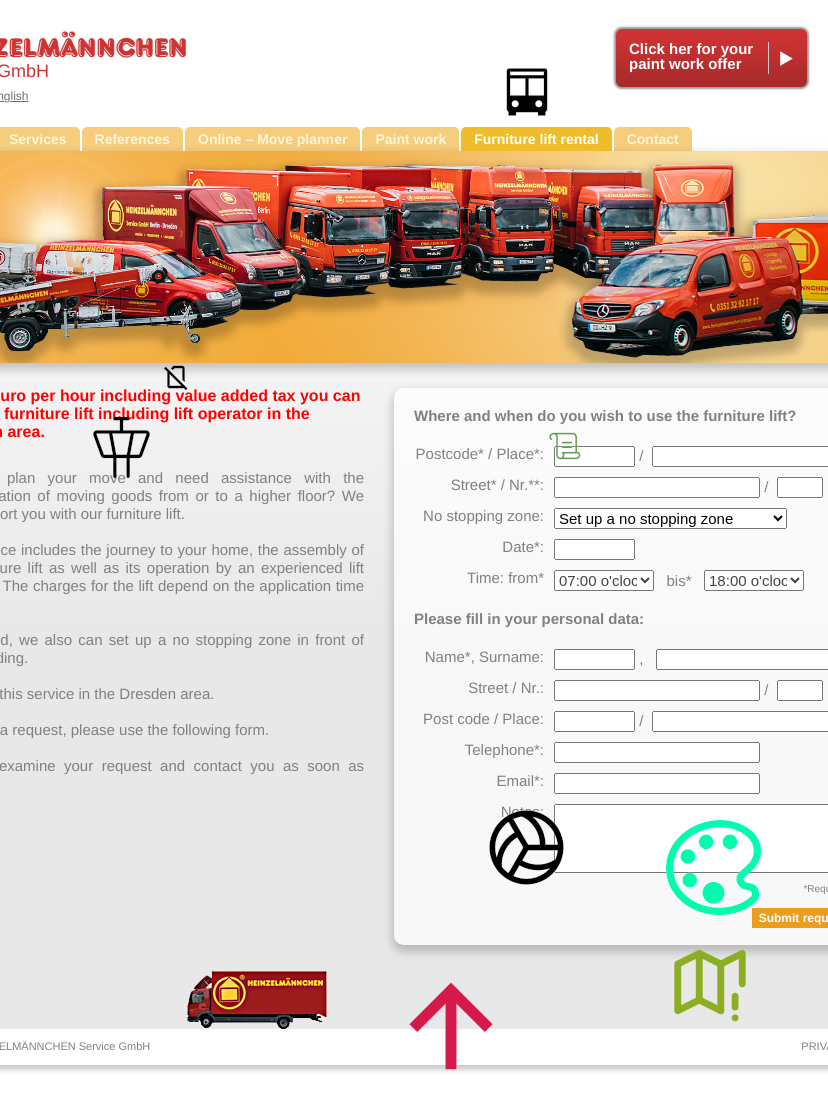 This screenshot has height=1115, width=828. Describe the element at coordinates (710, 982) in the screenshot. I see `map error or issue detected` at that location.